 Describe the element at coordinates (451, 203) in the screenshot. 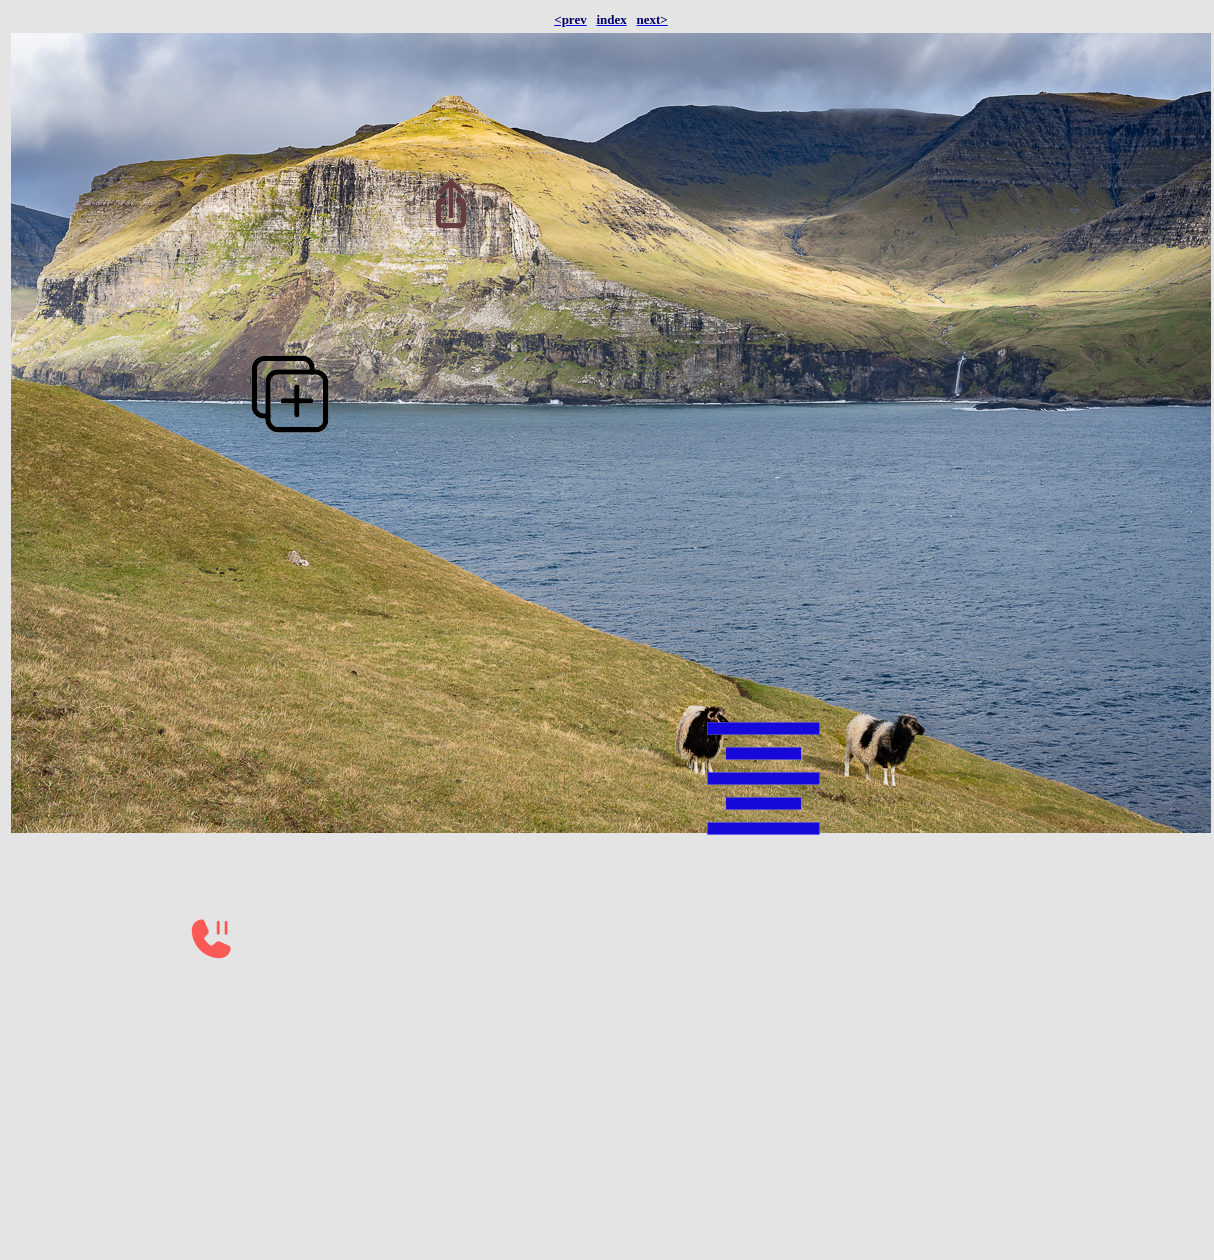

I see `share this content` at that location.